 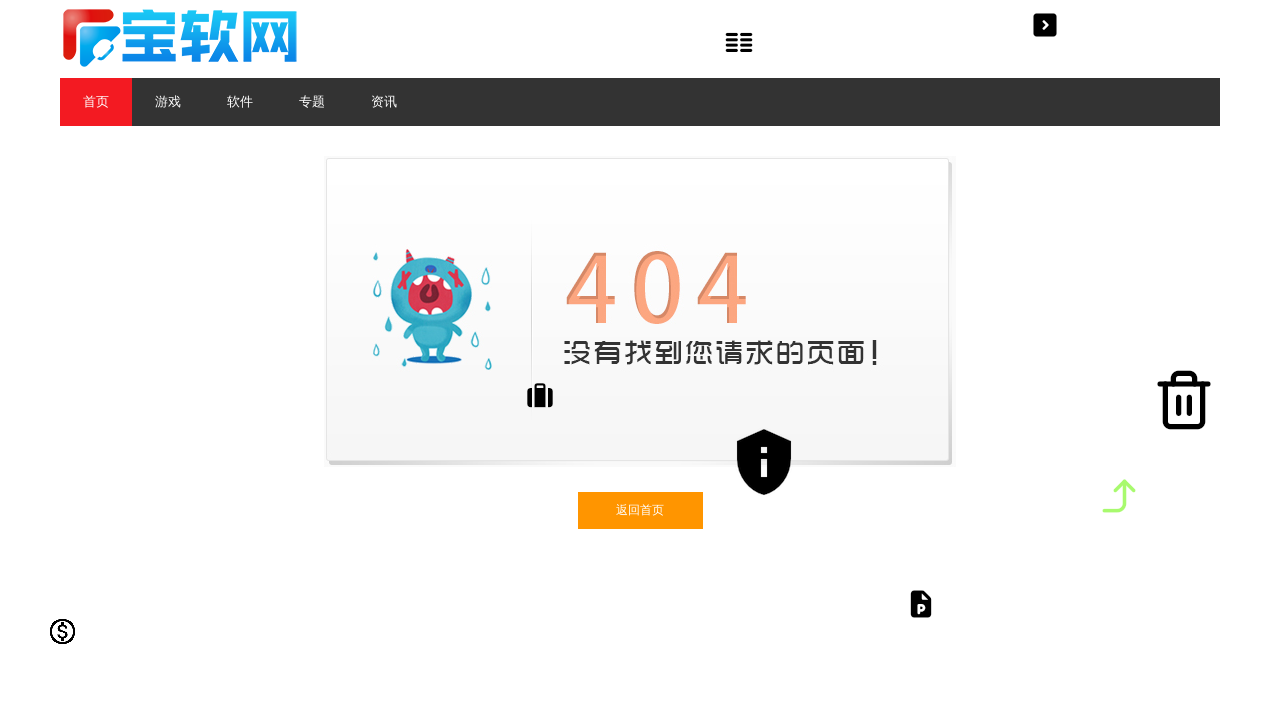 What do you see at coordinates (764, 462) in the screenshot?
I see `view privacy policy or settings` at bounding box center [764, 462].